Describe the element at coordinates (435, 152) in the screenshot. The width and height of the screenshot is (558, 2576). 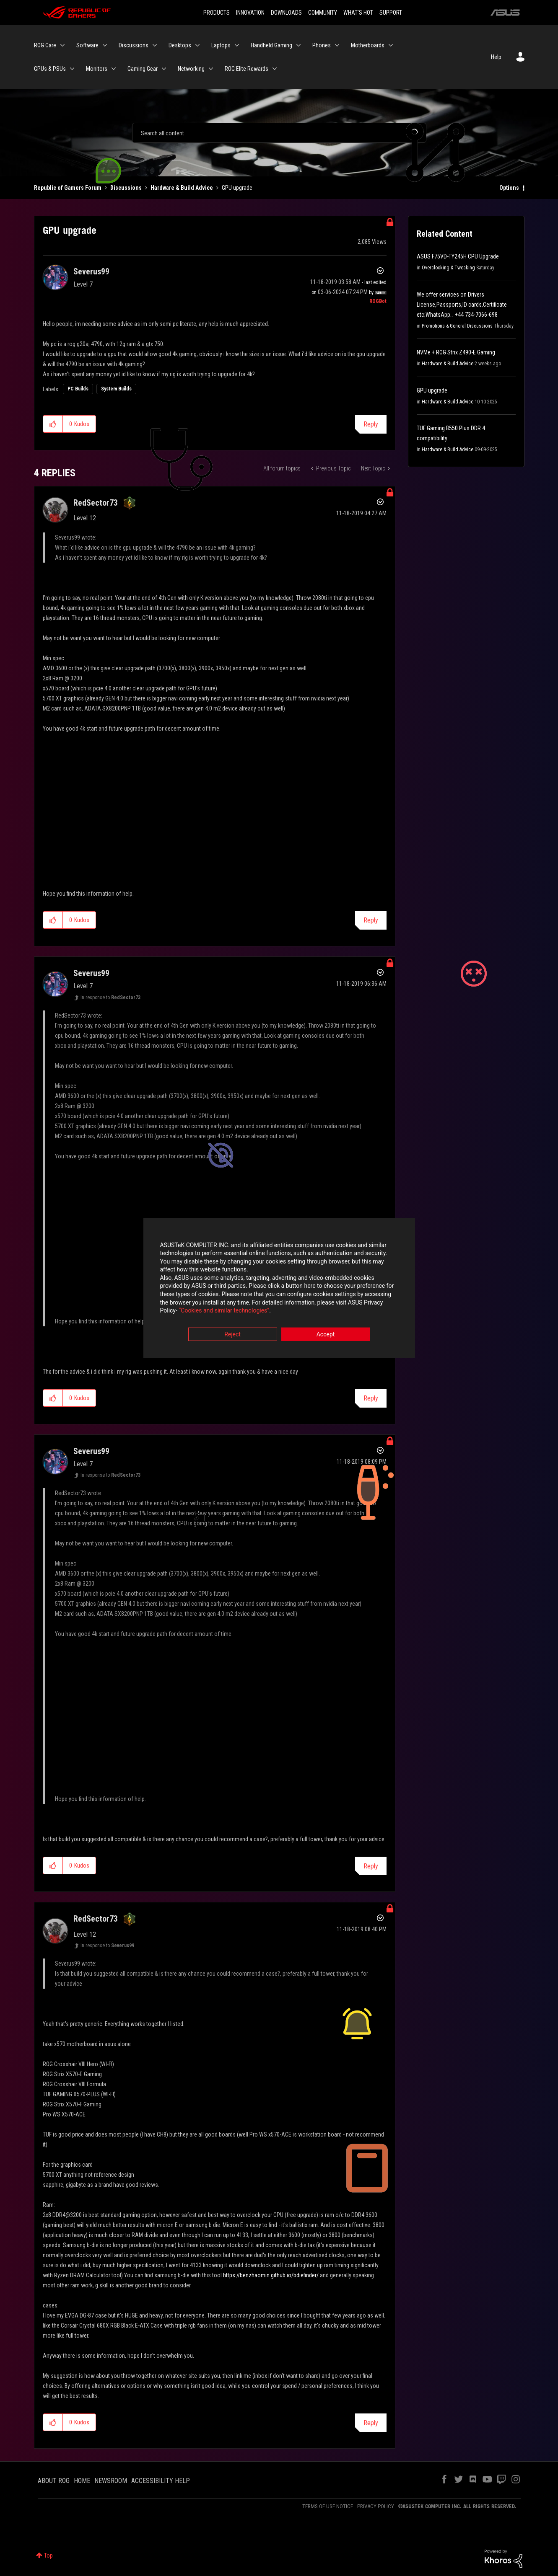
I see `connect nodes or data points` at that location.